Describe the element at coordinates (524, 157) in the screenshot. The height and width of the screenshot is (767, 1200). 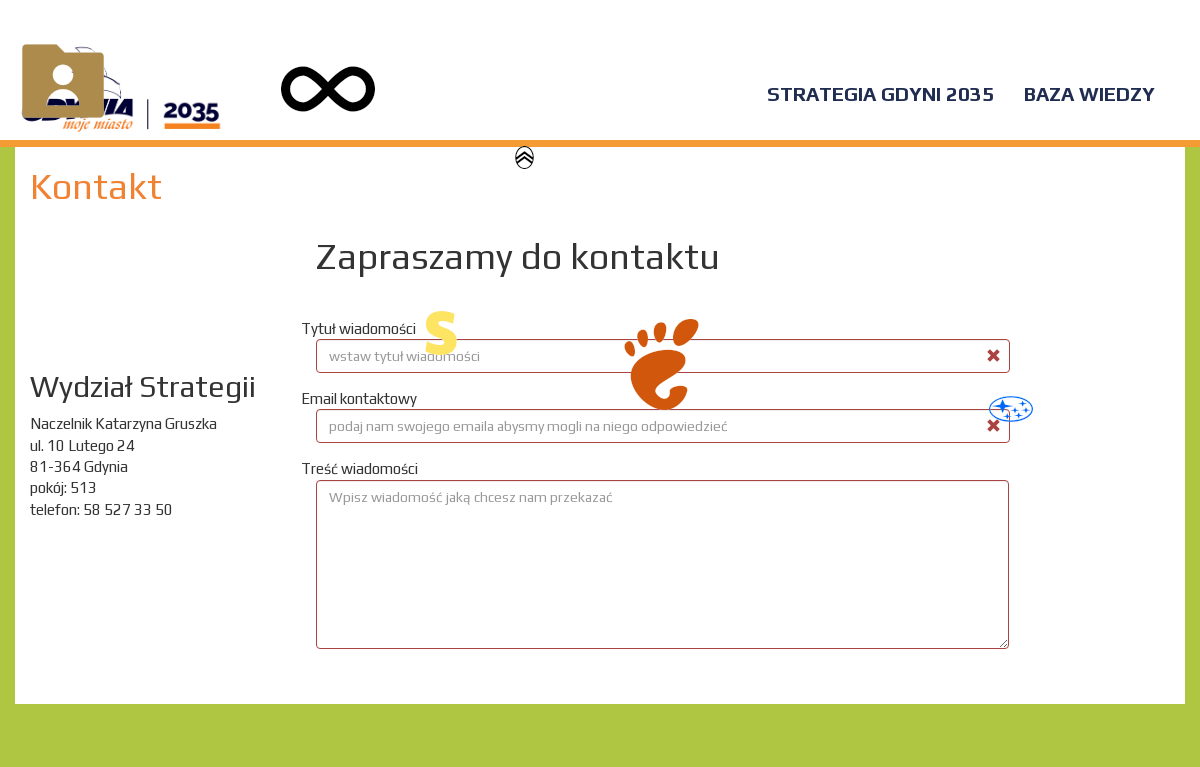
I see `citroën brand logo` at that location.